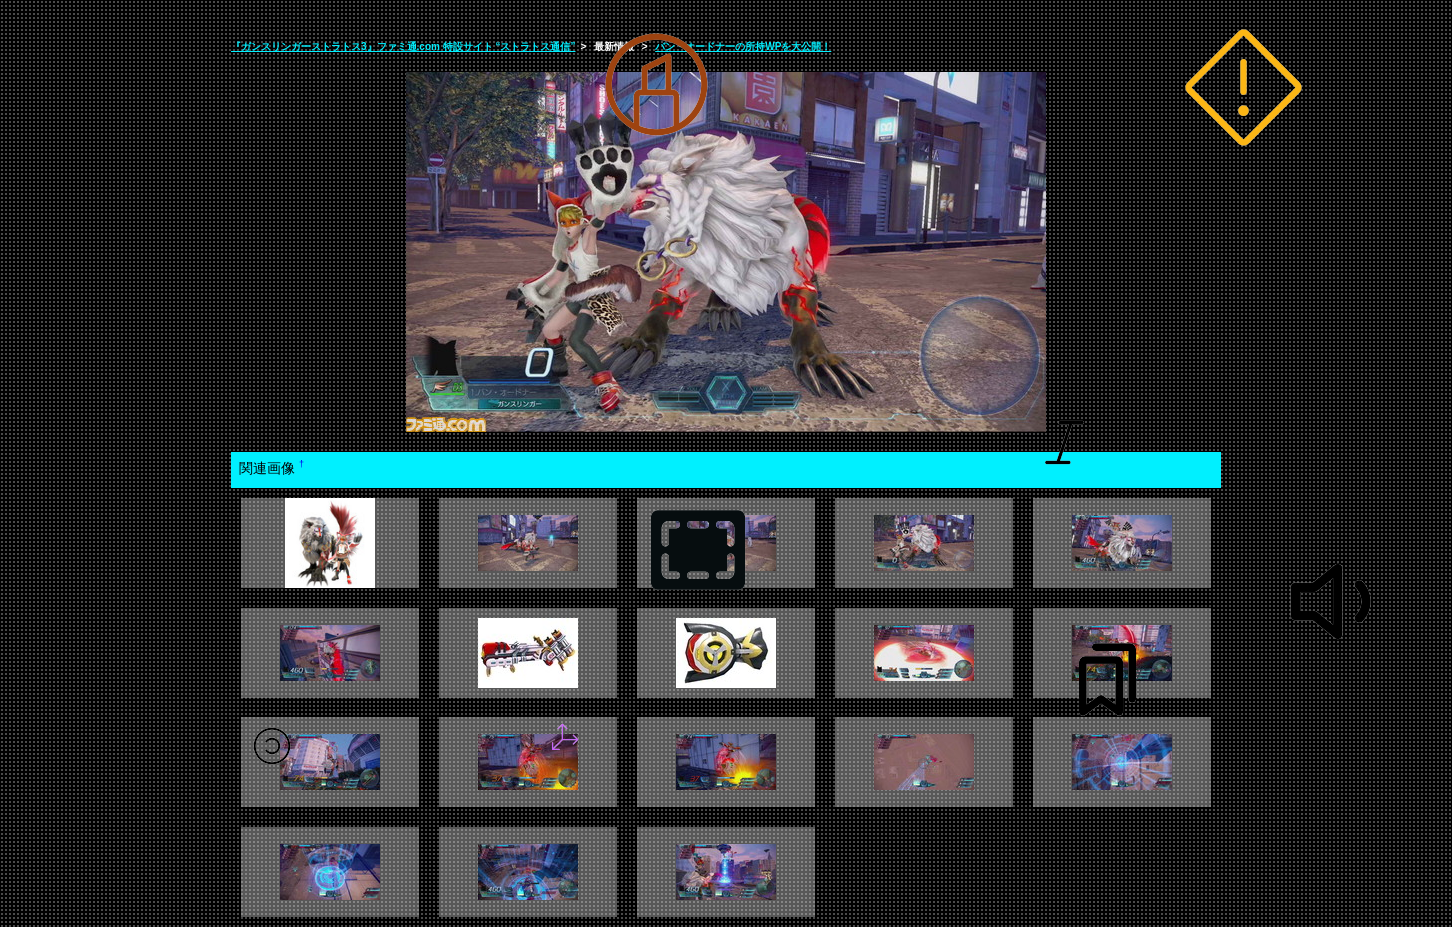 The width and height of the screenshot is (1452, 927). Describe the element at coordinates (698, 550) in the screenshot. I see `select or define a rectangular area` at that location.